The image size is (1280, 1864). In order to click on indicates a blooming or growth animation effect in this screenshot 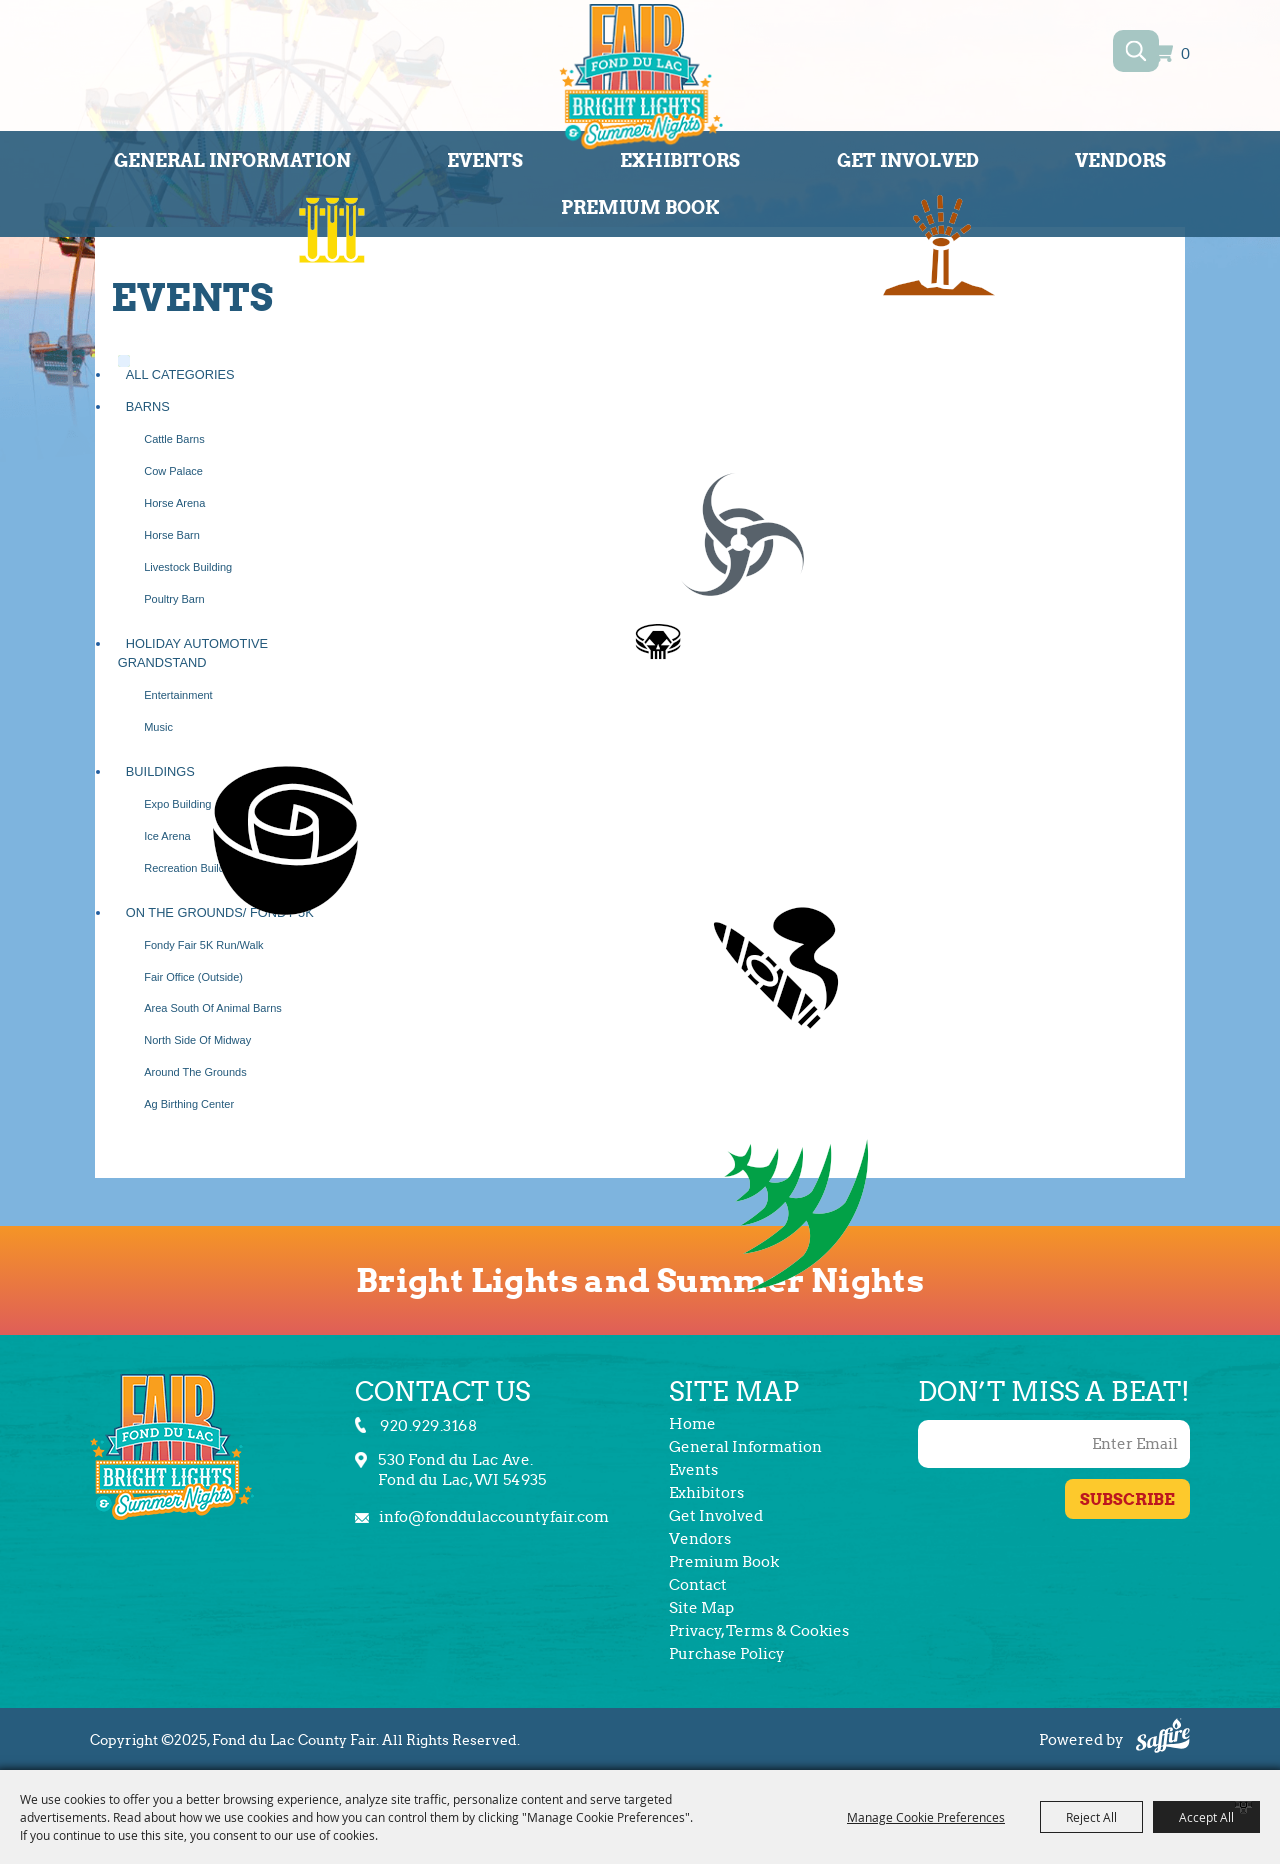, I will do `click(284, 839)`.